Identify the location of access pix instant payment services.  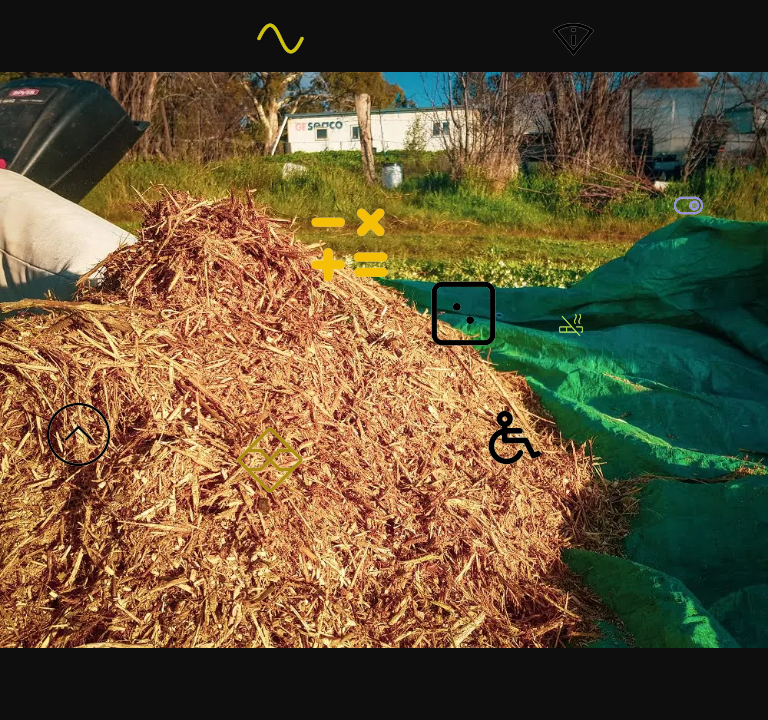
(270, 460).